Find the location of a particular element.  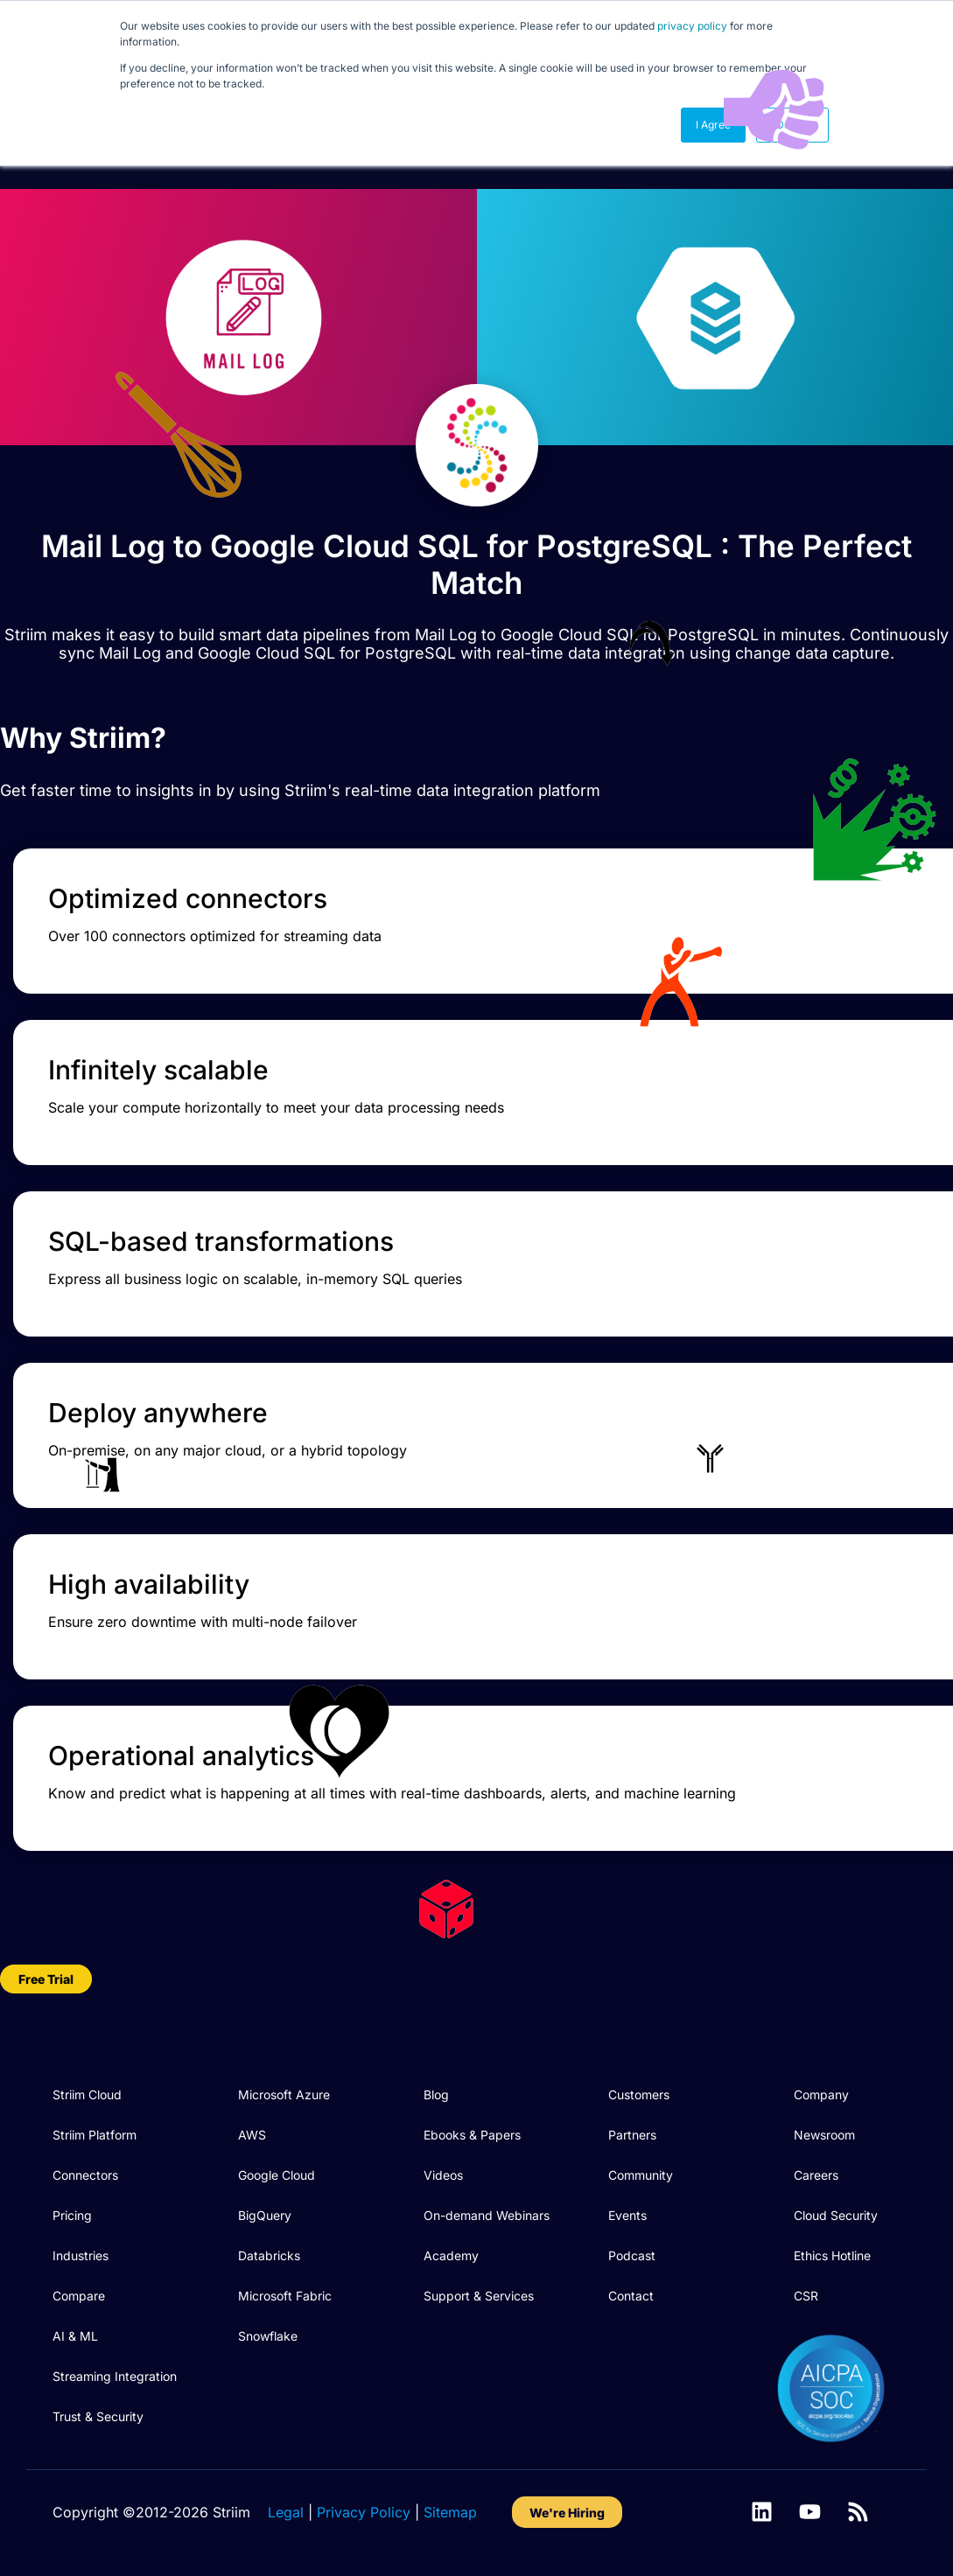

roll the dice or randomize is located at coordinates (446, 1909).